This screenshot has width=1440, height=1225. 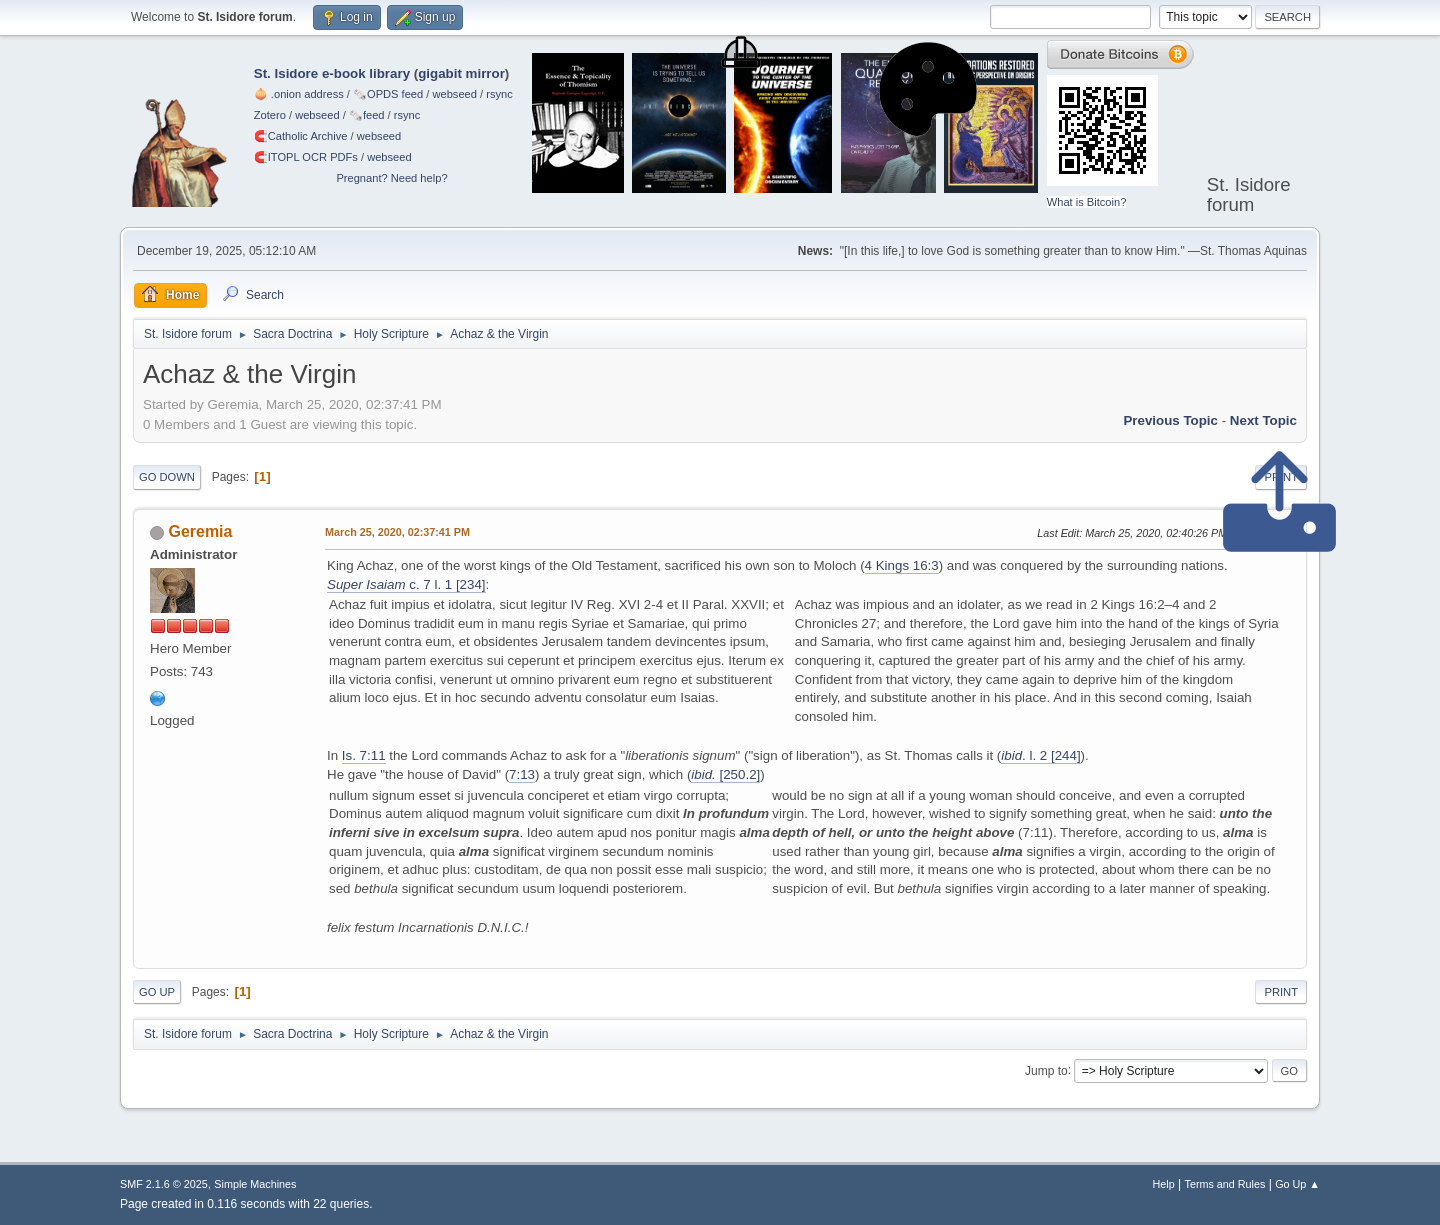 What do you see at coordinates (928, 91) in the screenshot?
I see `open color or theme settings` at bounding box center [928, 91].